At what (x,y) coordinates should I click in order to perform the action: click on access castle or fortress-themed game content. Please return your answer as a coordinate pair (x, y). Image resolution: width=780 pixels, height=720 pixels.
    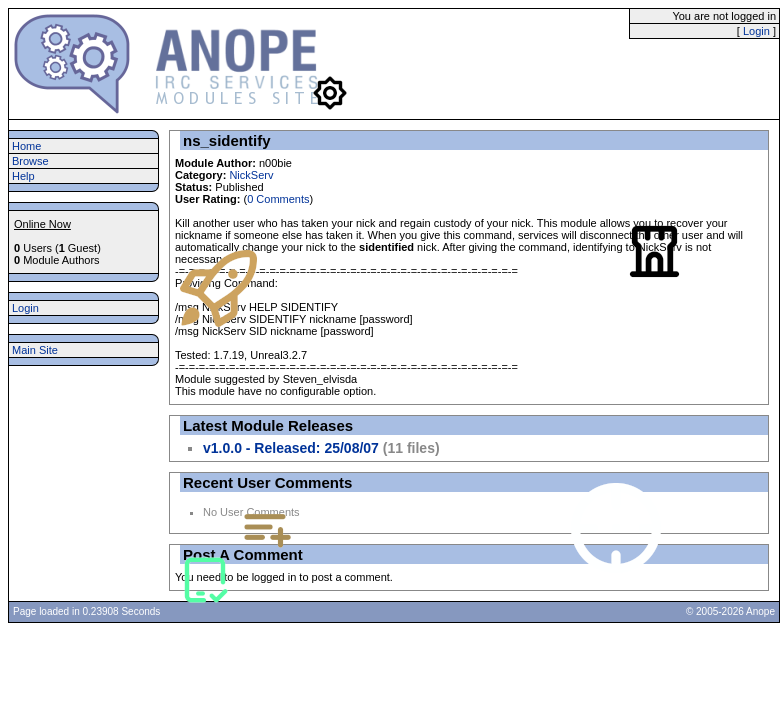
    Looking at the image, I should click on (654, 250).